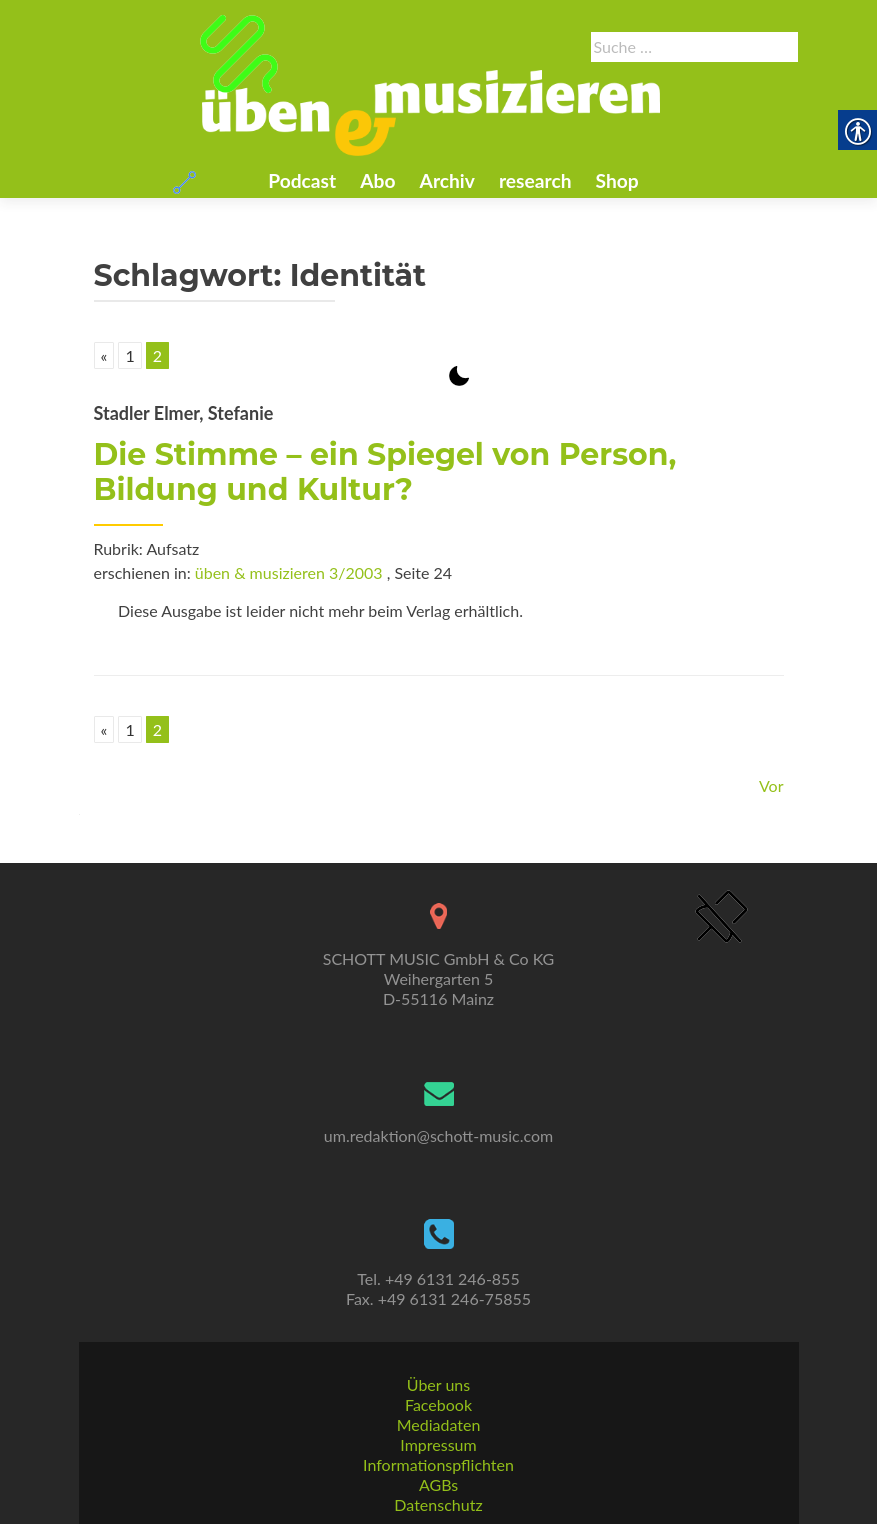 The width and height of the screenshot is (877, 1524). Describe the element at coordinates (239, 54) in the screenshot. I see `access freehand drawing or annotation tools` at that location.